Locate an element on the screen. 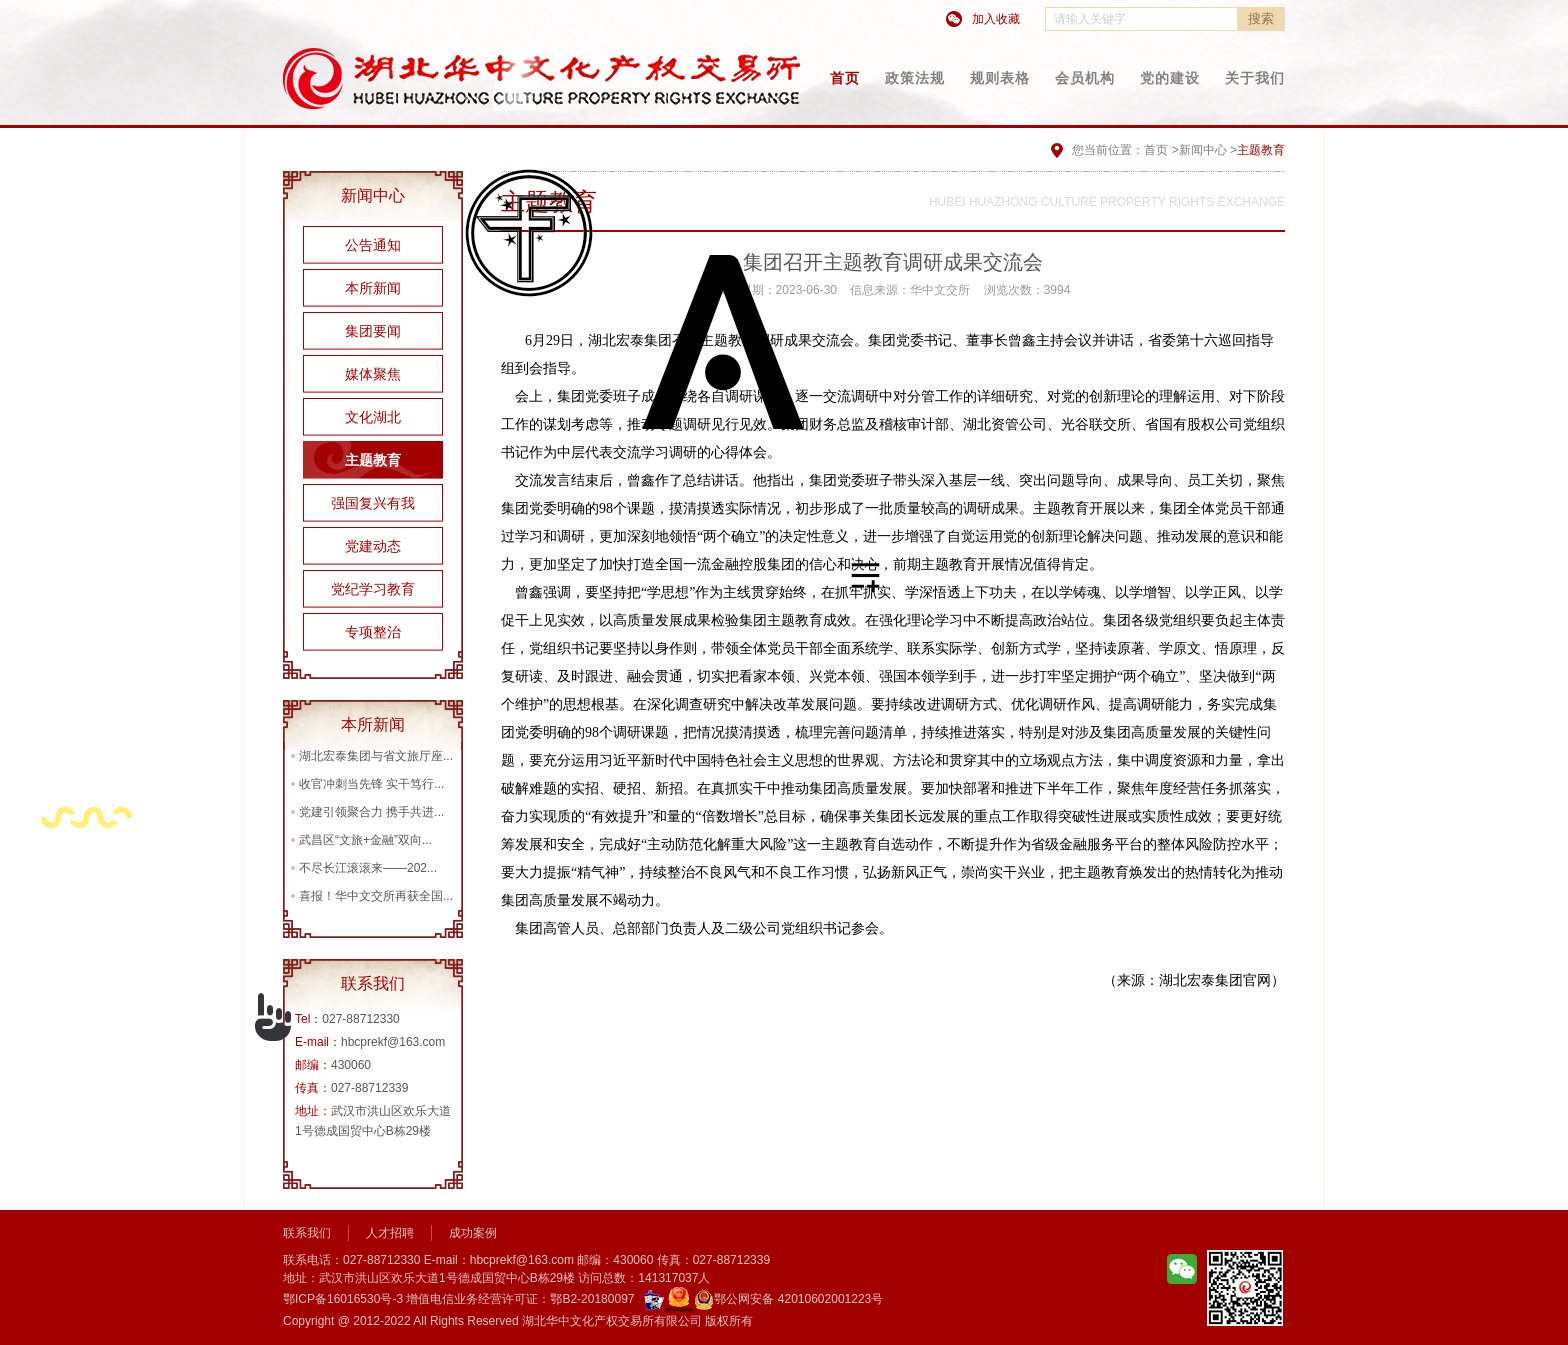 Image resolution: width=1568 pixels, height=1345 pixels. actigraph brand logo is located at coordinates (723, 342).